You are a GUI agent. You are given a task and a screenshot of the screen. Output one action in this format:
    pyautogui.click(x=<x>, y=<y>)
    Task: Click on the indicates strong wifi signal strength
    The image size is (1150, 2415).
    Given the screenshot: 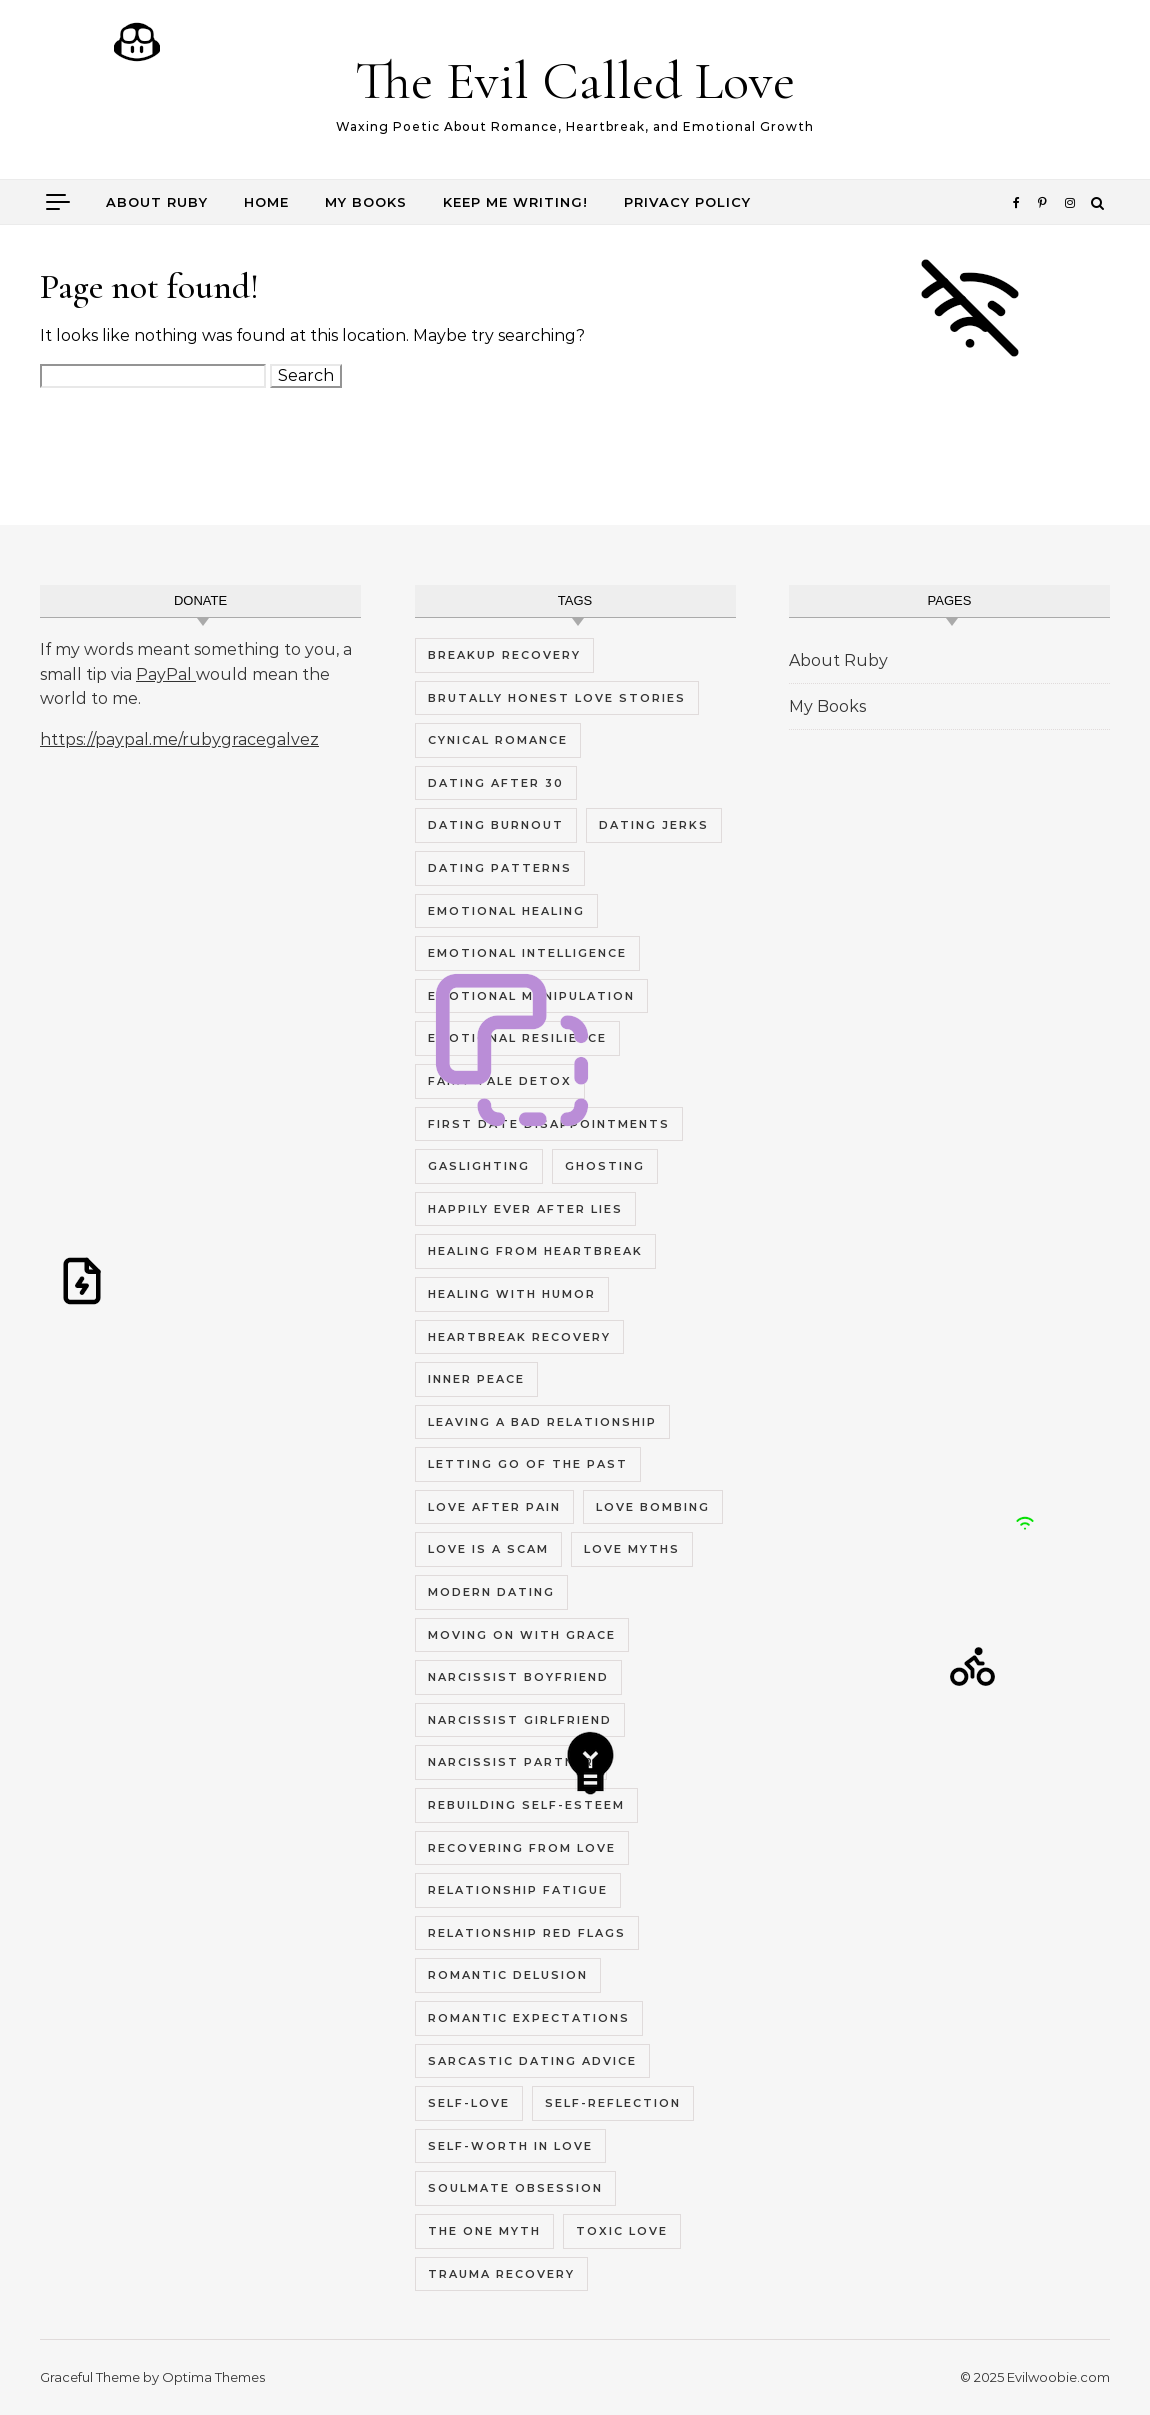 What is the action you would take?
    pyautogui.click(x=1025, y=1520)
    